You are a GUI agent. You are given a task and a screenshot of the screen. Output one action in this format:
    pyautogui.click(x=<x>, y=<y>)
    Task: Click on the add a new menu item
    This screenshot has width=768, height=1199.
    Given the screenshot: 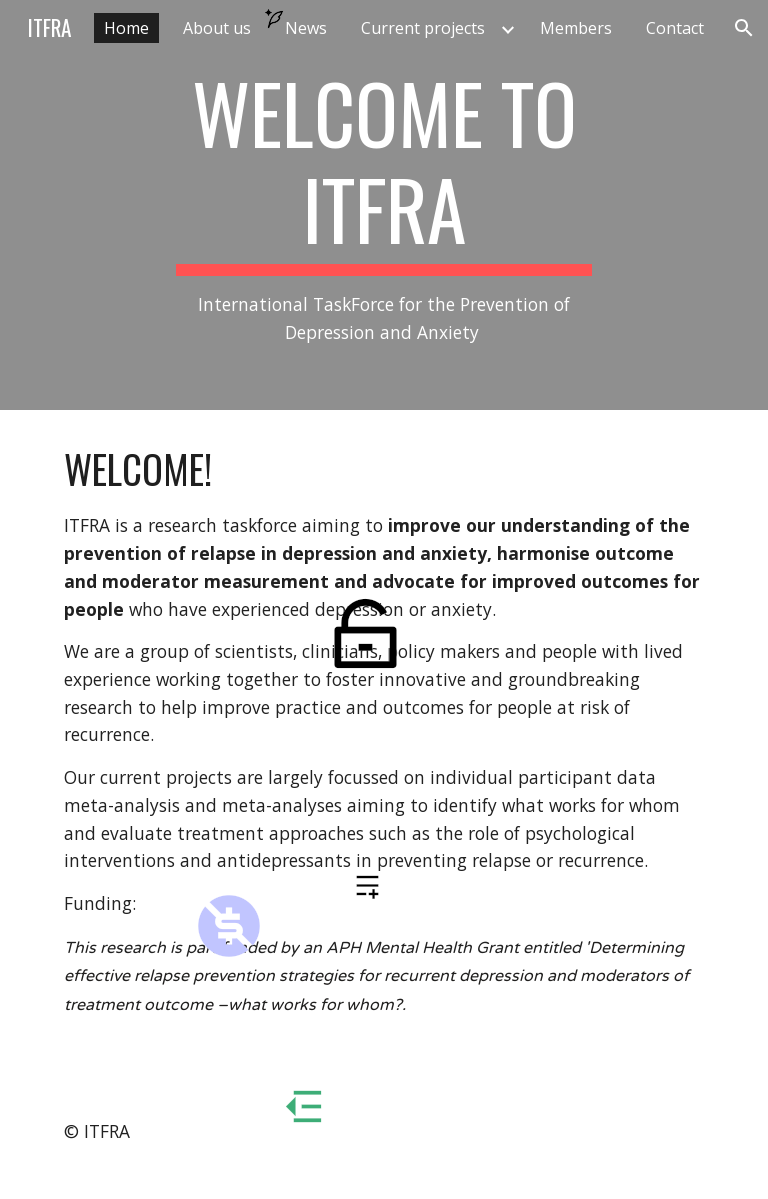 What is the action you would take?
    pyautogui.click(x=367, y=885)
    